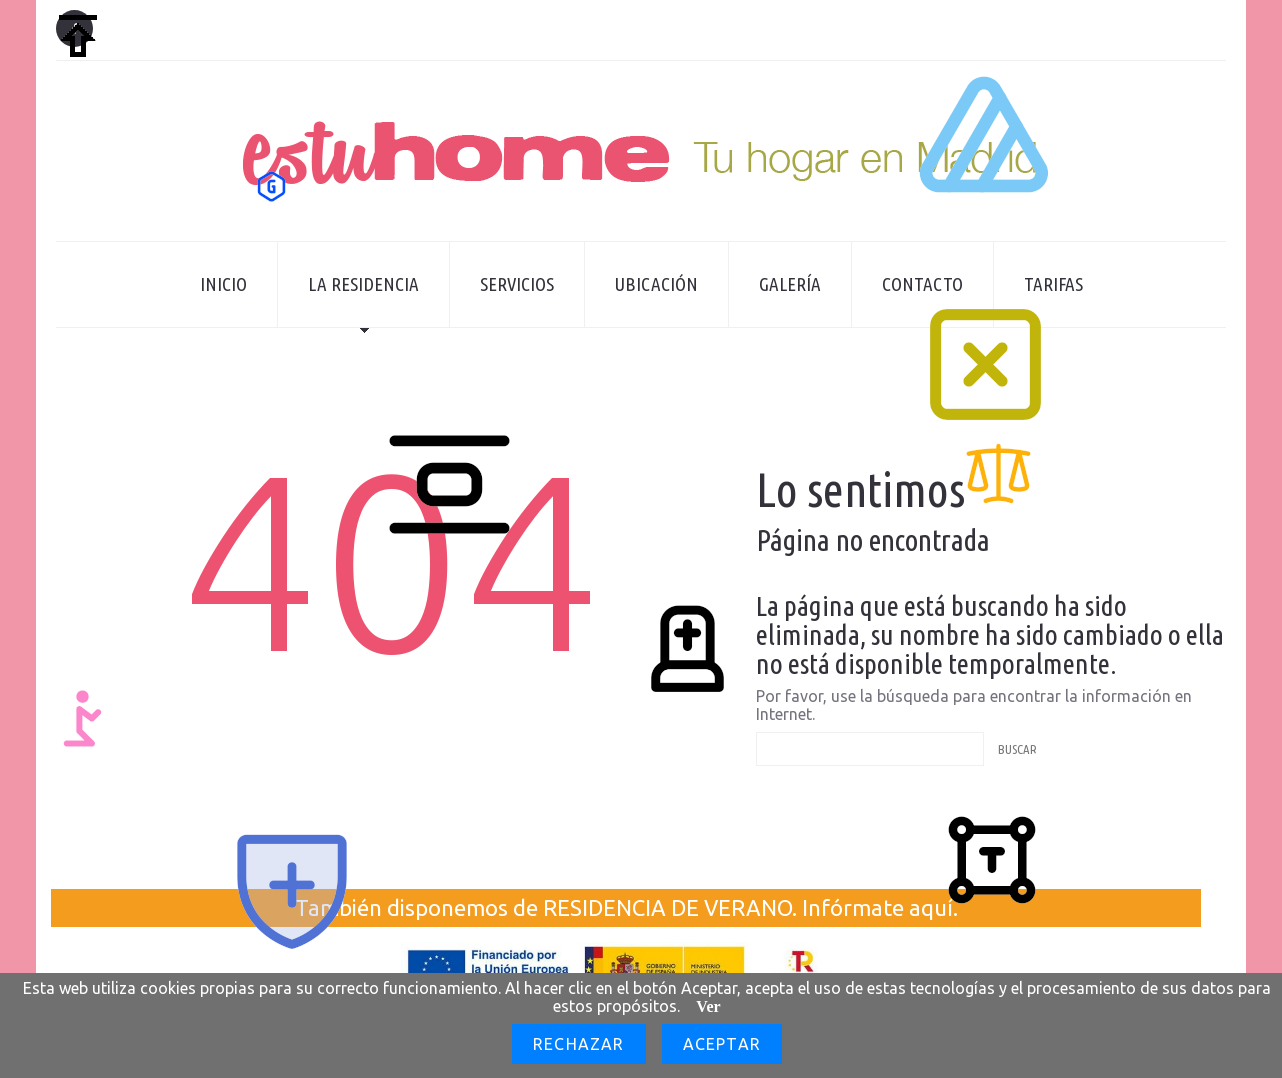 Image resolution: width=1282 pixels, height=1078 pixels. I want to click on indicates a memorial or cemetery location, so click(687, 646).